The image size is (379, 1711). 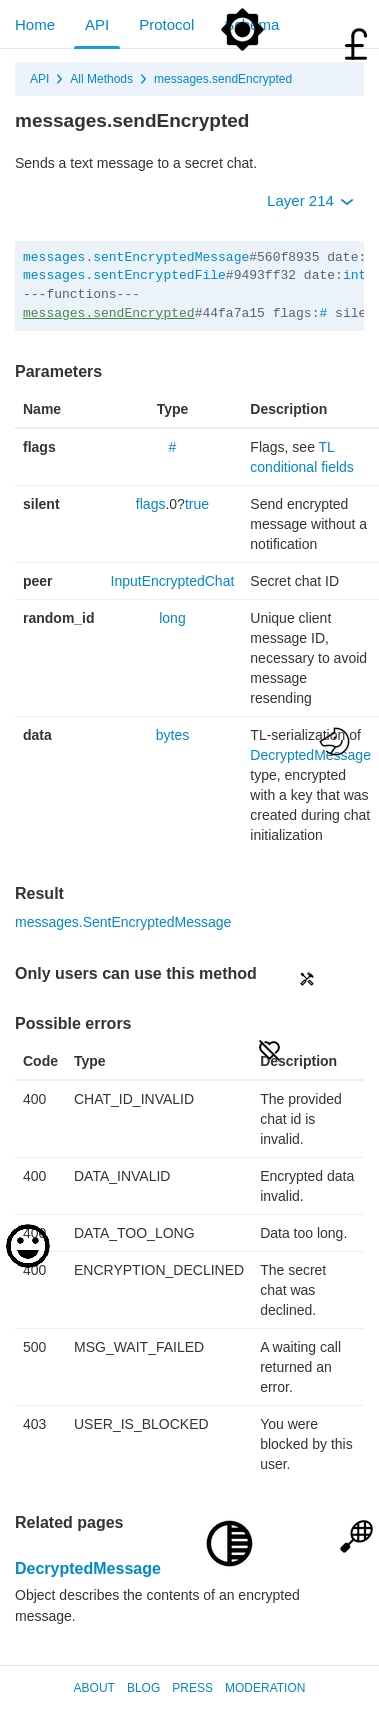 I want to click on adjust image contrast settings, so click(x=229, y=1543).